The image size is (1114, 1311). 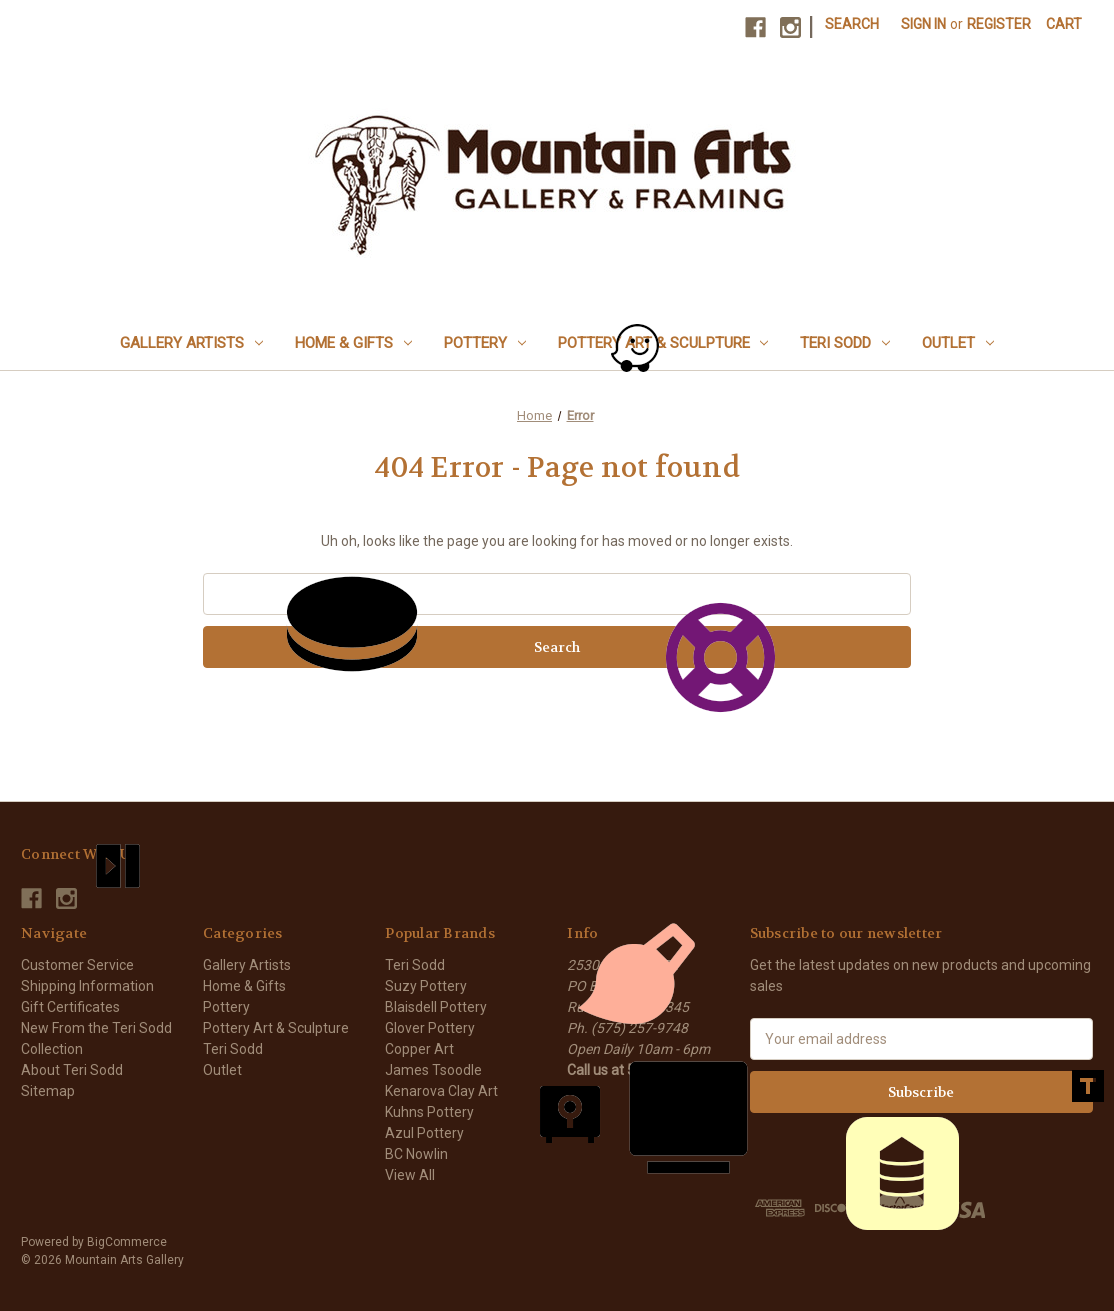 I want to click on access secure storage or vault, so click(x=570, y=1113).